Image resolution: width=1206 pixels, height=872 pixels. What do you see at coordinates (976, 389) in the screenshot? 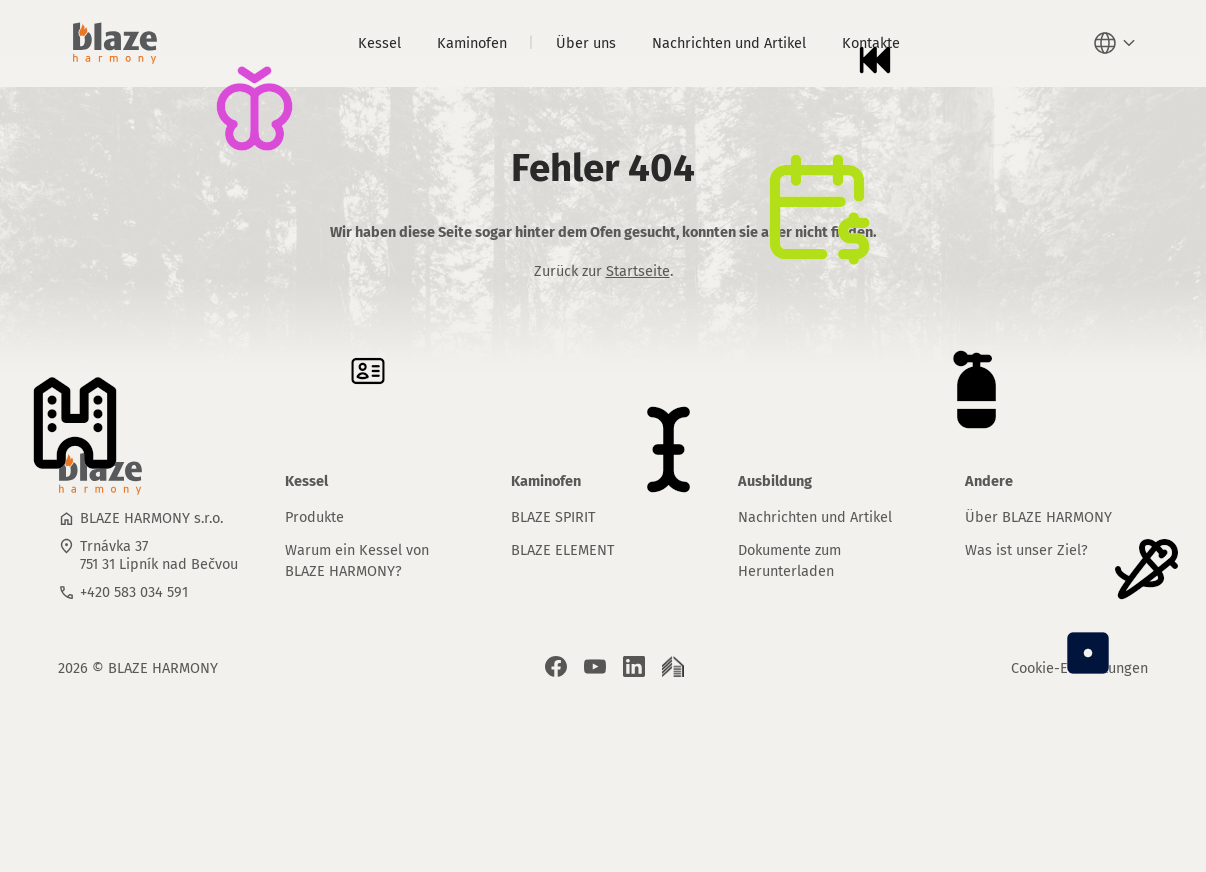
I see `access scuba diving equipment or gear` at bounding box center [976, 389].